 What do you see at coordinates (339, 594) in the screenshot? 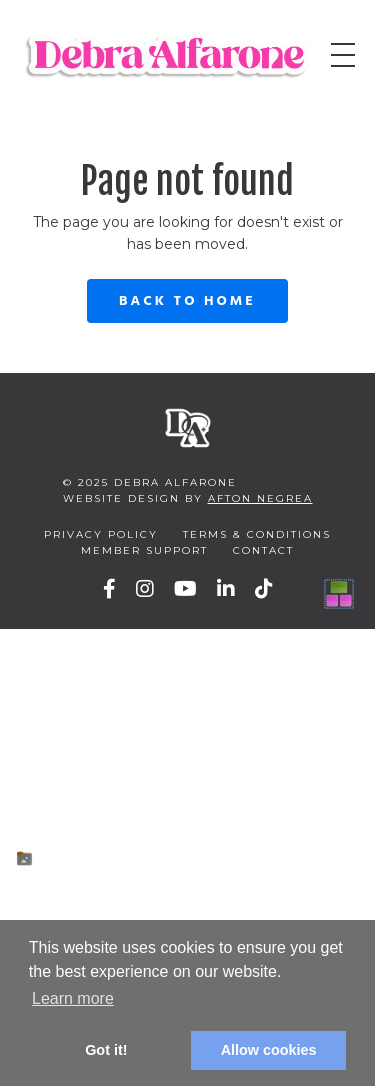
I see `select all items in the current view` at bounding box center [339, 594].